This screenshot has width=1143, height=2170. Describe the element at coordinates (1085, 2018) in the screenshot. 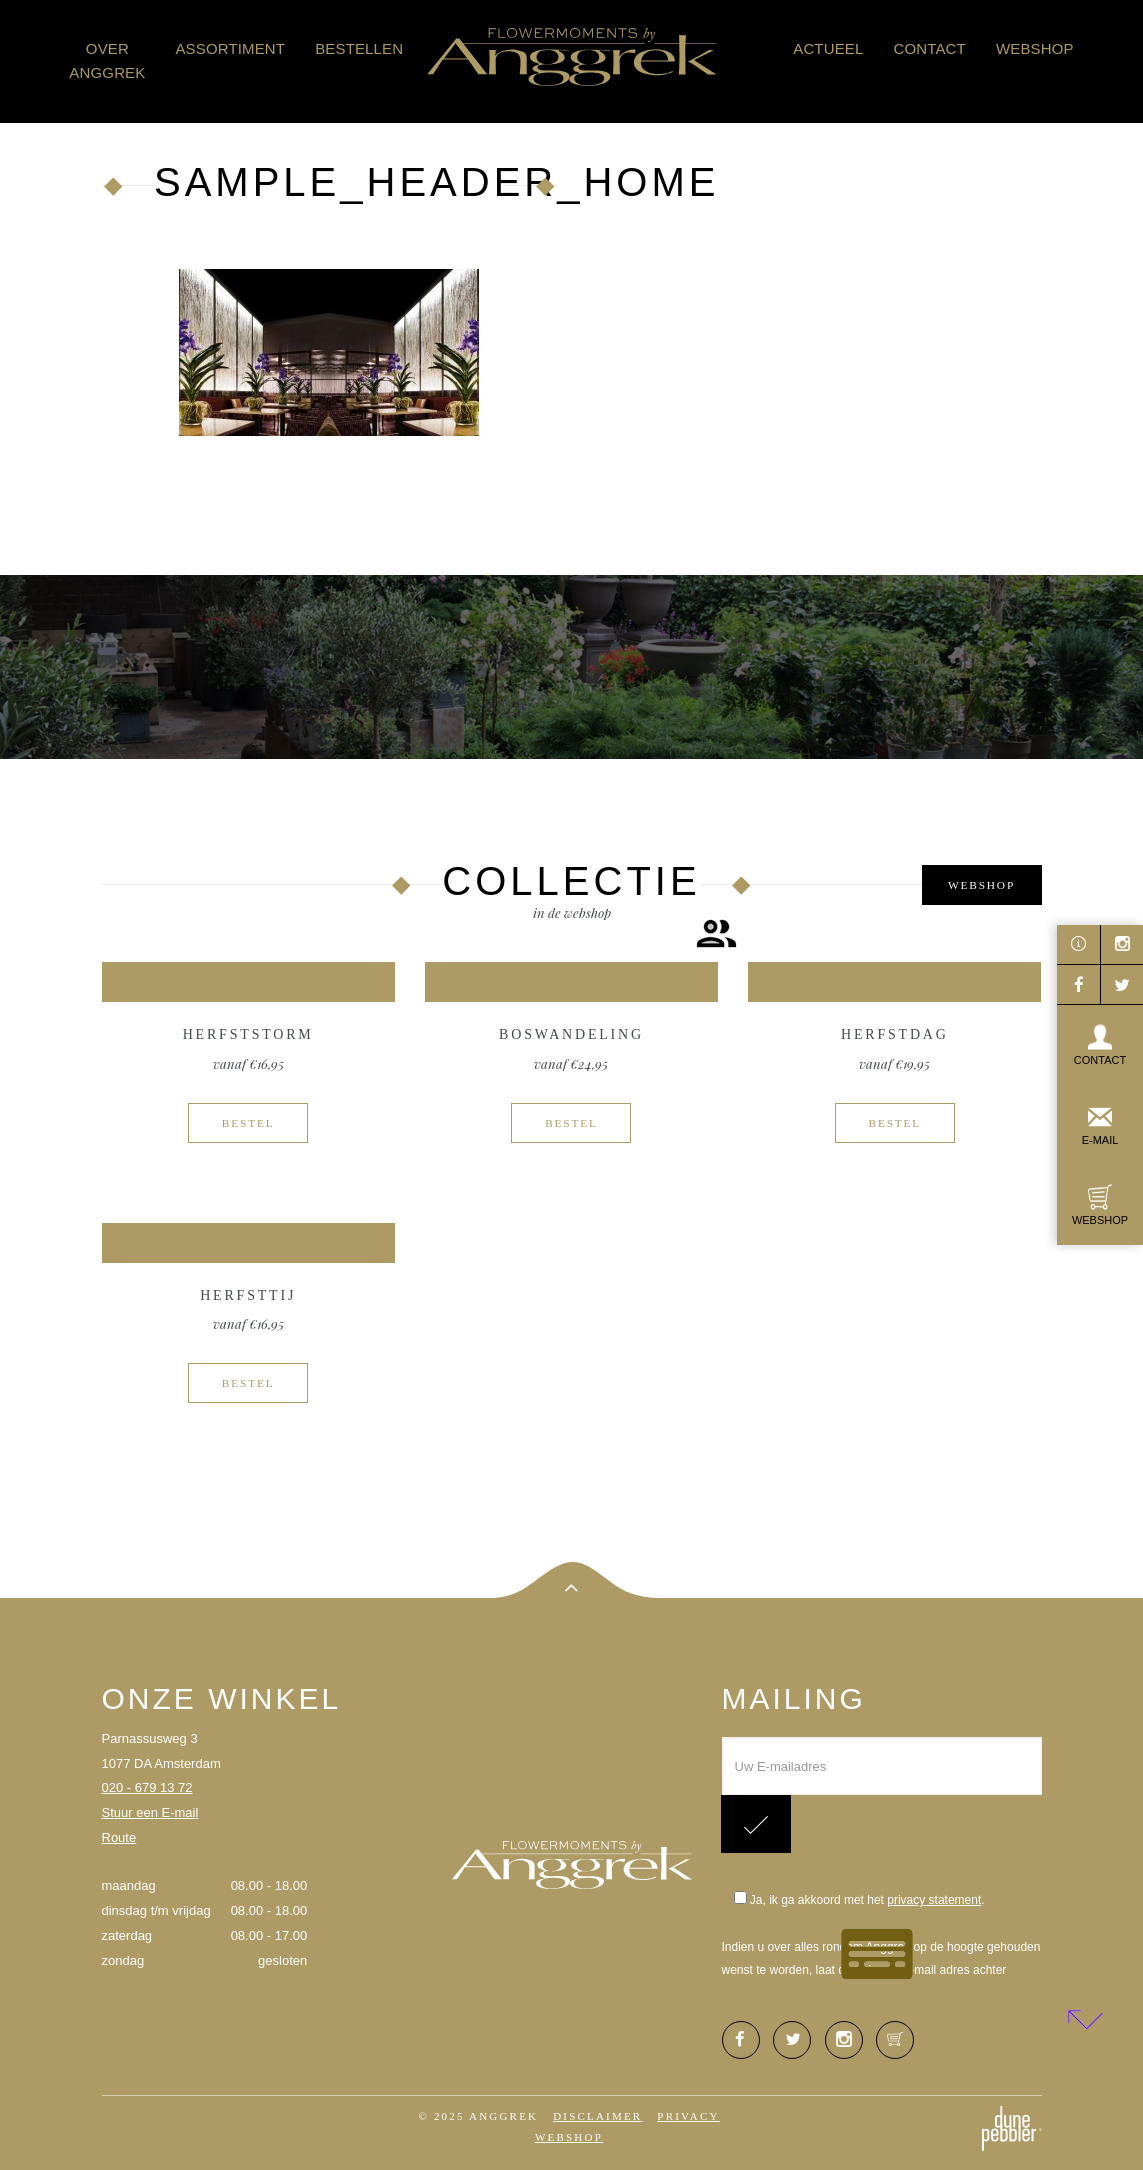

I see `go back to previous step` at that location.